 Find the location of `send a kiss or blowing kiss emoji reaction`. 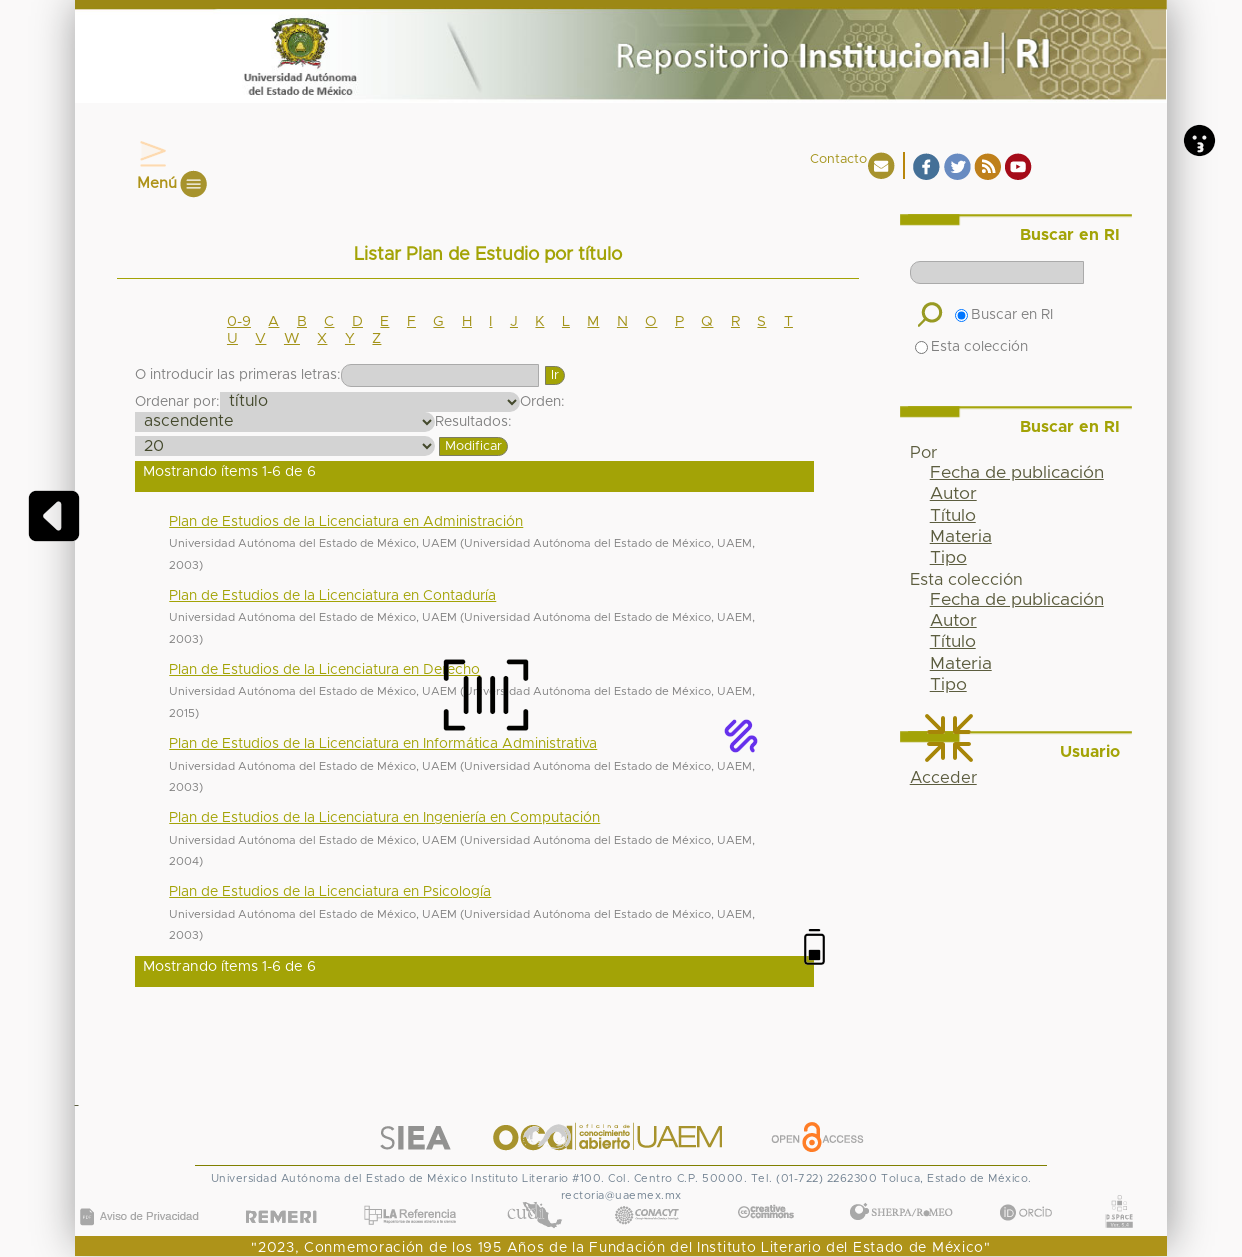

send a kiss or blowing kiss emoji reaction is located at coordinates (1199, 140).